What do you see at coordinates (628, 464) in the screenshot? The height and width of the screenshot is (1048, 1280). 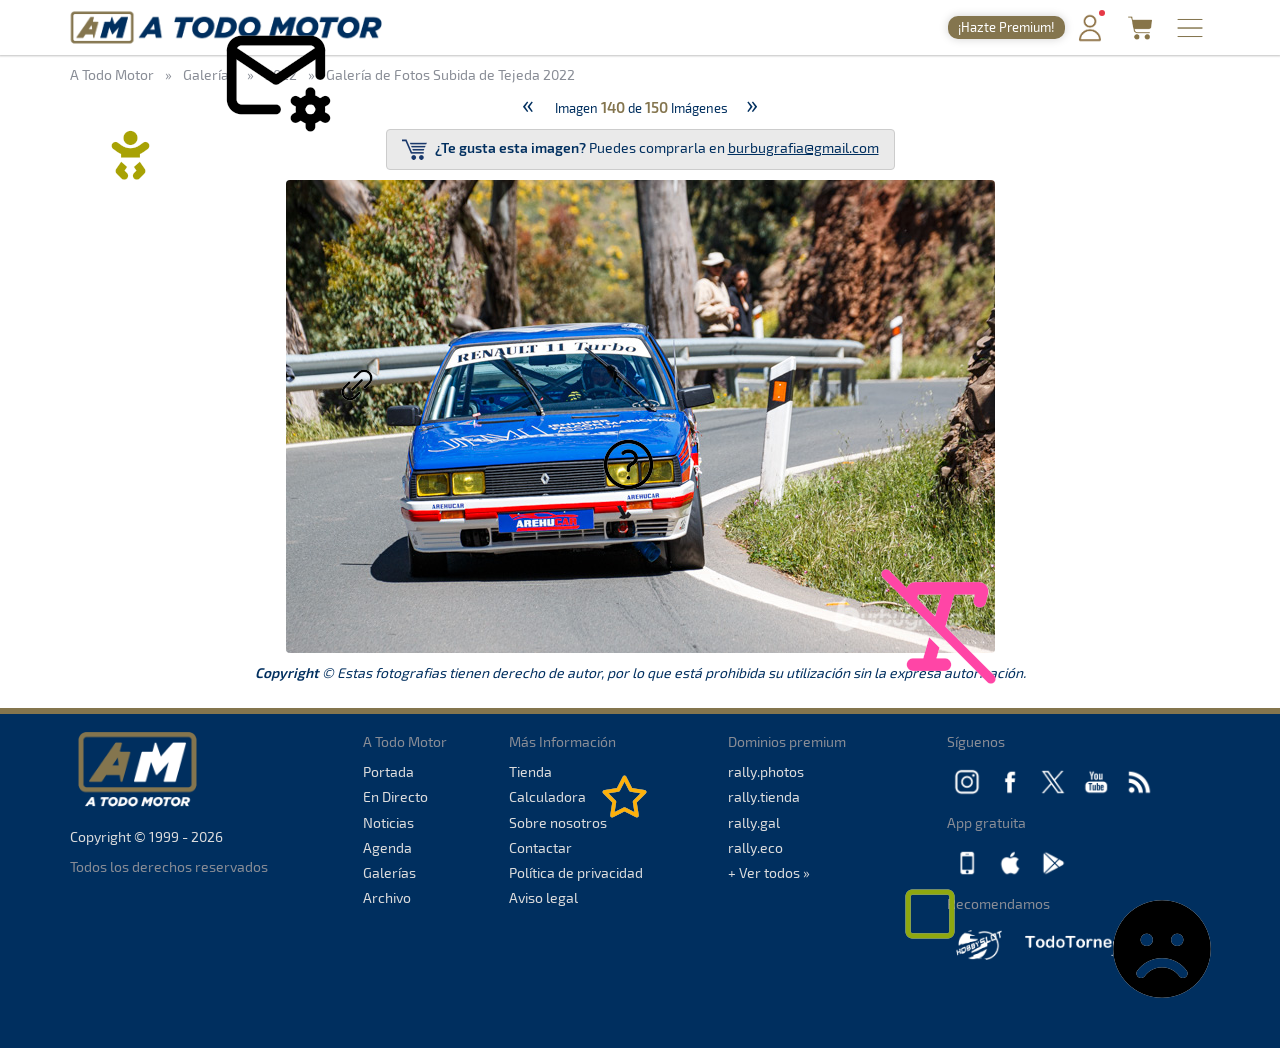 I see `access help or support information` at bounding box center [628, 464].